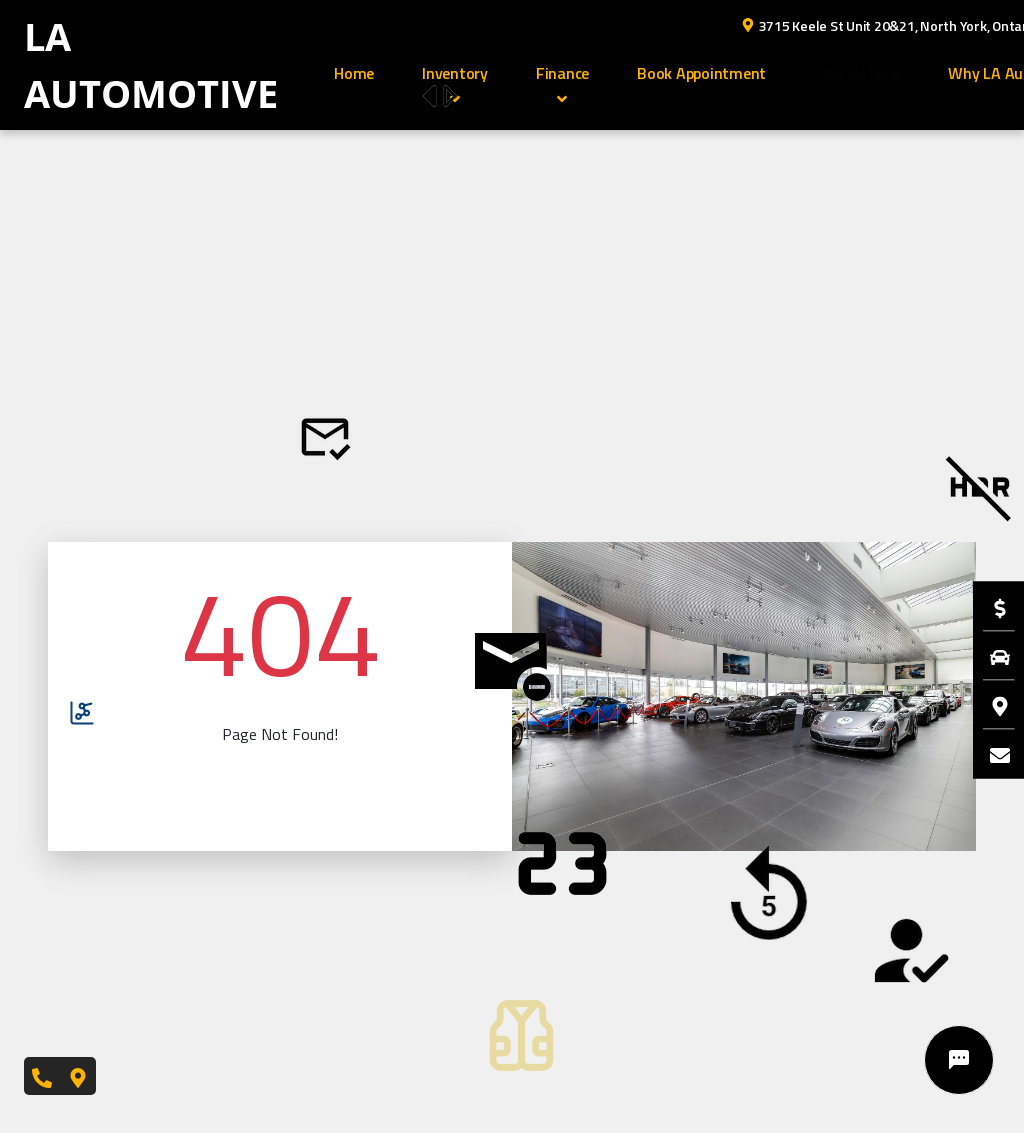 Image resolution: width=1024 pixels, height=1133 pixels. Describe the element at coordinates (82, 713) in the screenshot. I see `view network analytics or graph data` at that location.